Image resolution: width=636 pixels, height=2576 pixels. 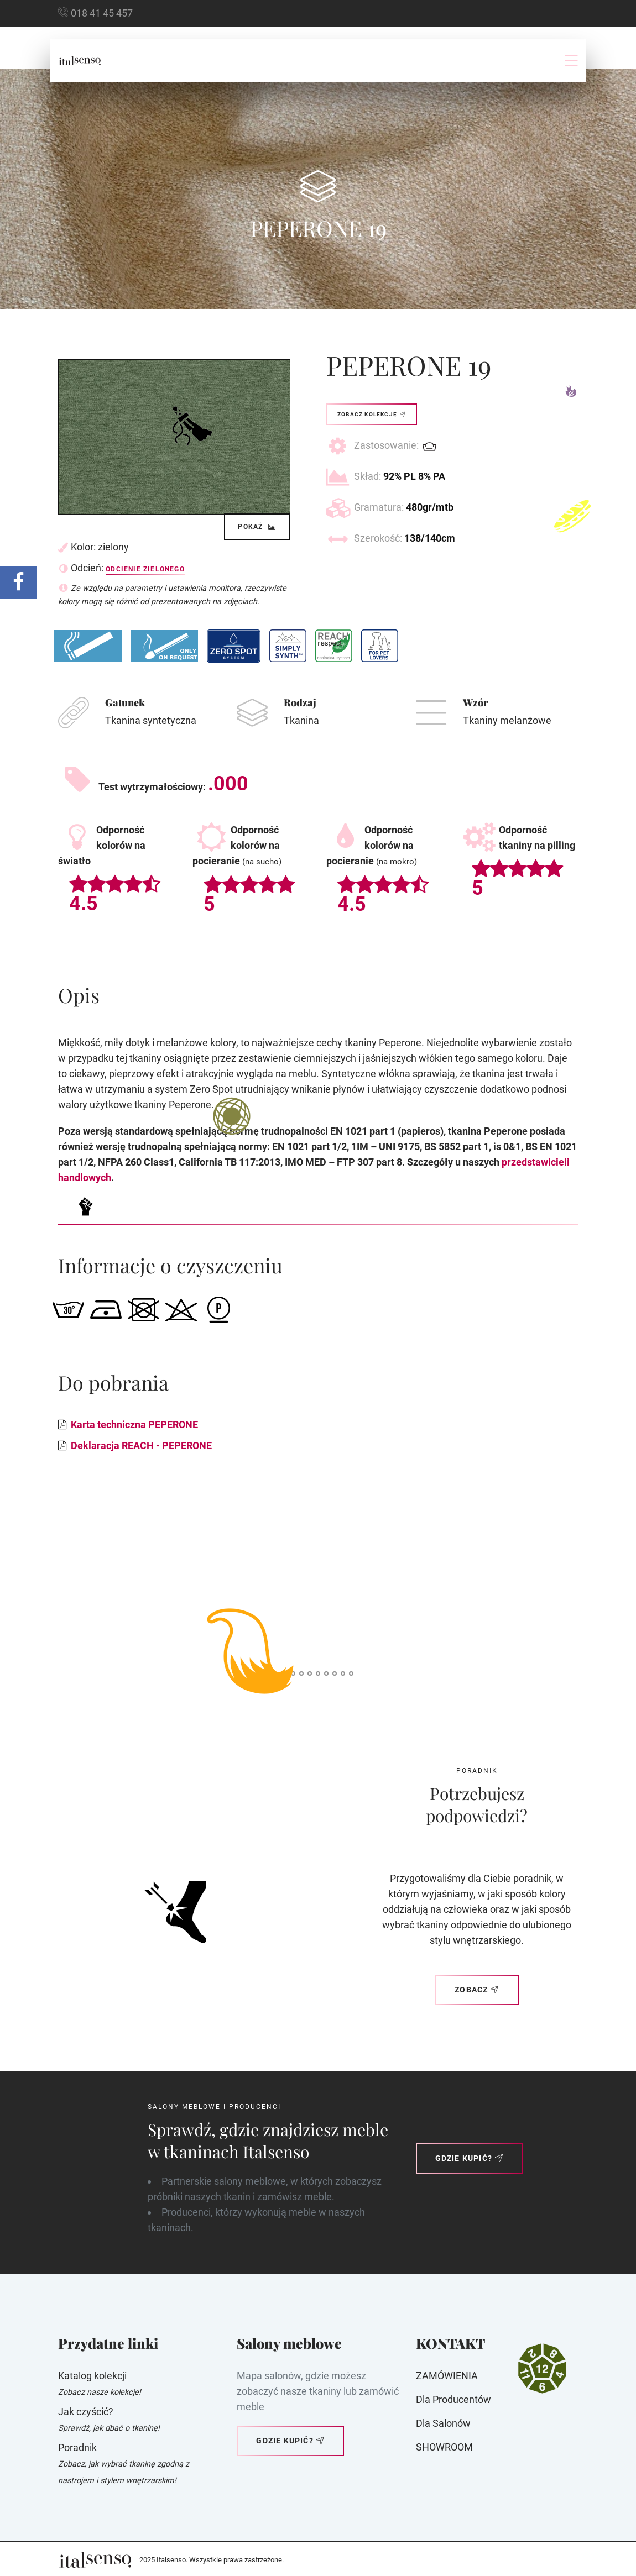 I want to click on indicates a locked or restricted game item, so click(x=232, y=1116).